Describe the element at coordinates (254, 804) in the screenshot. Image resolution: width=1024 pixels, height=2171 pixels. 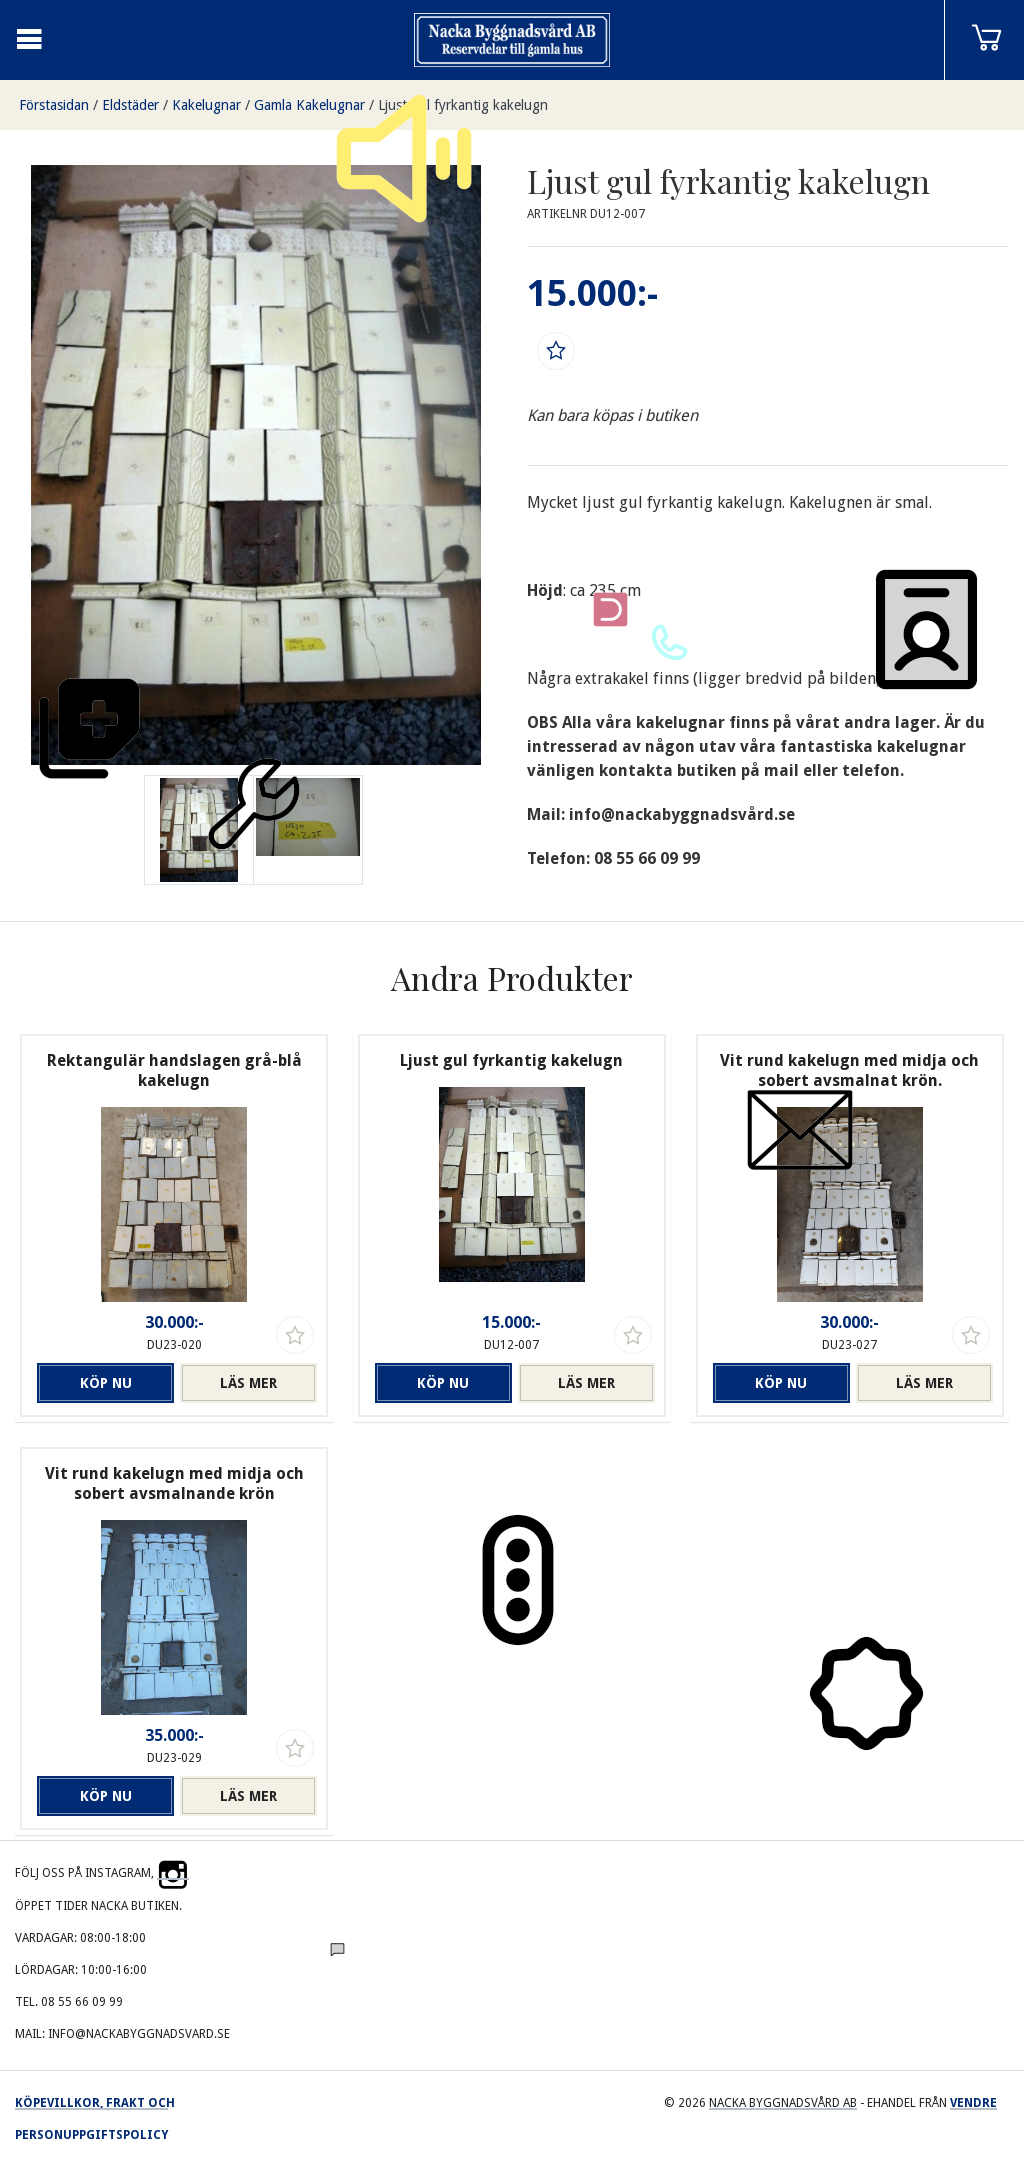
I see `access settings or preferences` at that location.